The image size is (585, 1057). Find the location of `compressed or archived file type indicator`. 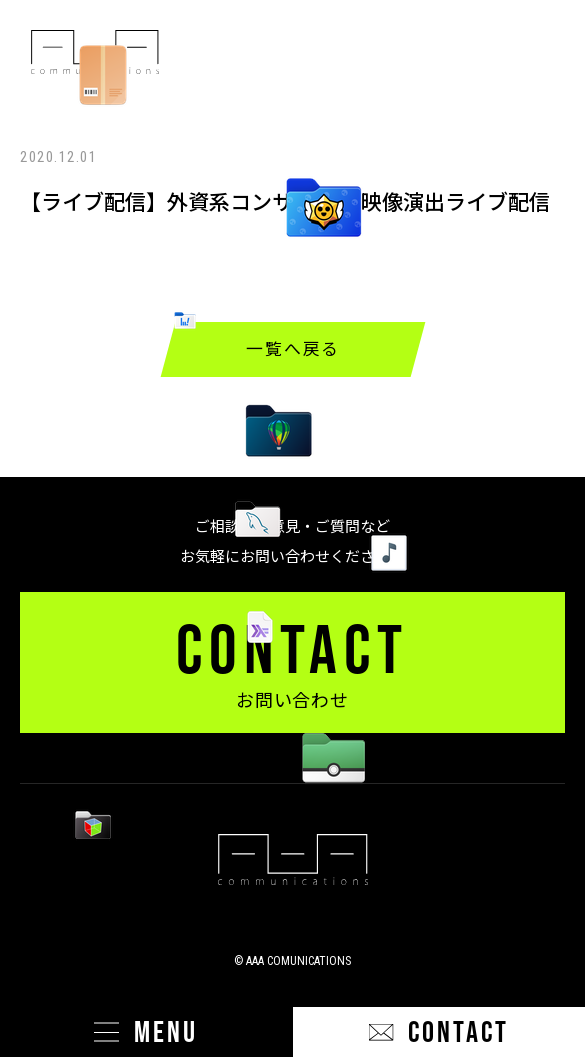

compressed or archived file type indicator is located at coordinates (103, 75).